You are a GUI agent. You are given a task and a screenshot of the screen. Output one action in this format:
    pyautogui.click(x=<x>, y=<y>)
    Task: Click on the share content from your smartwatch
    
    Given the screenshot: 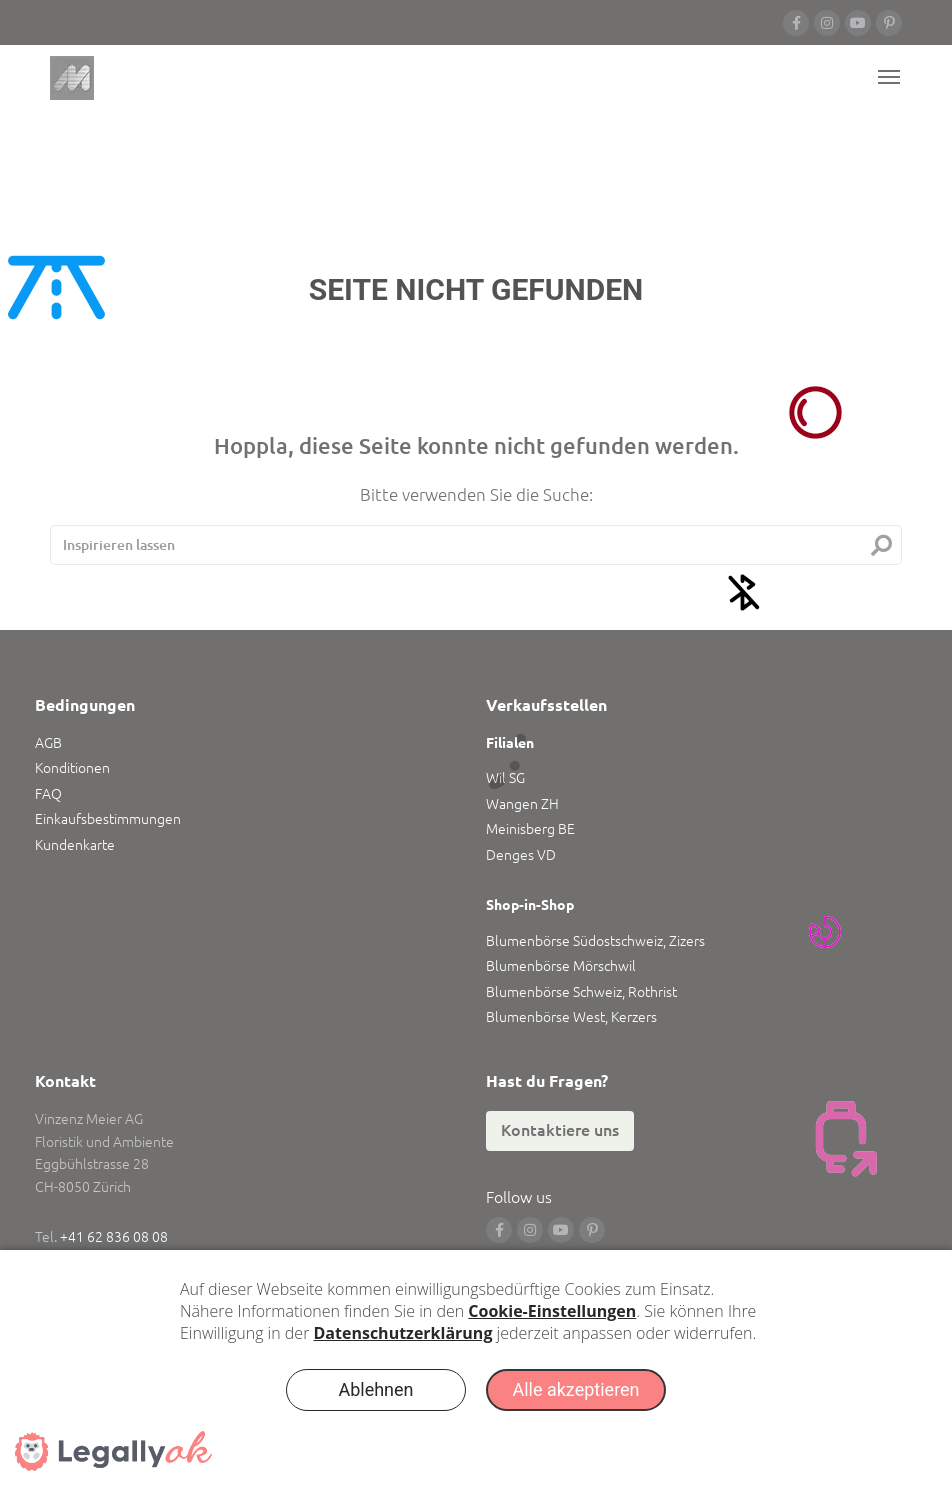 What is the action you would take?
    pyautogui.click(x=841, y=1137)
    